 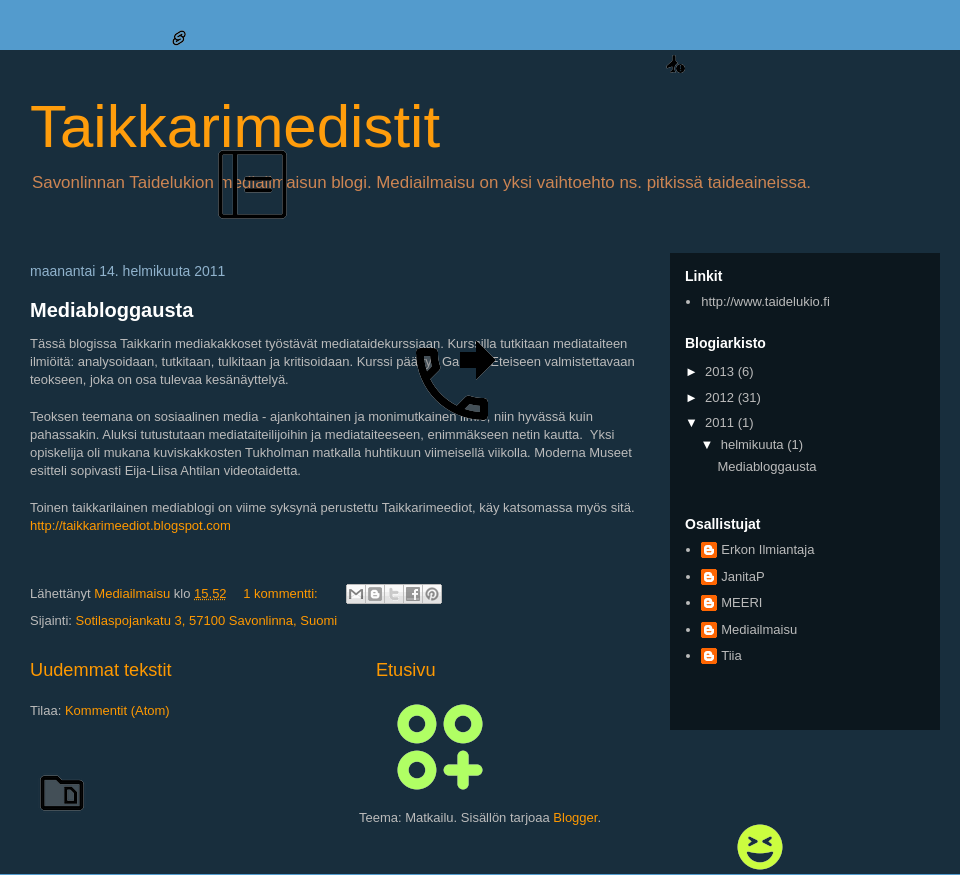 What do you see at coordinates (440, 747) in the screenshot?
I see `add a new item to a collection or group` at bounding box center [440, 747].